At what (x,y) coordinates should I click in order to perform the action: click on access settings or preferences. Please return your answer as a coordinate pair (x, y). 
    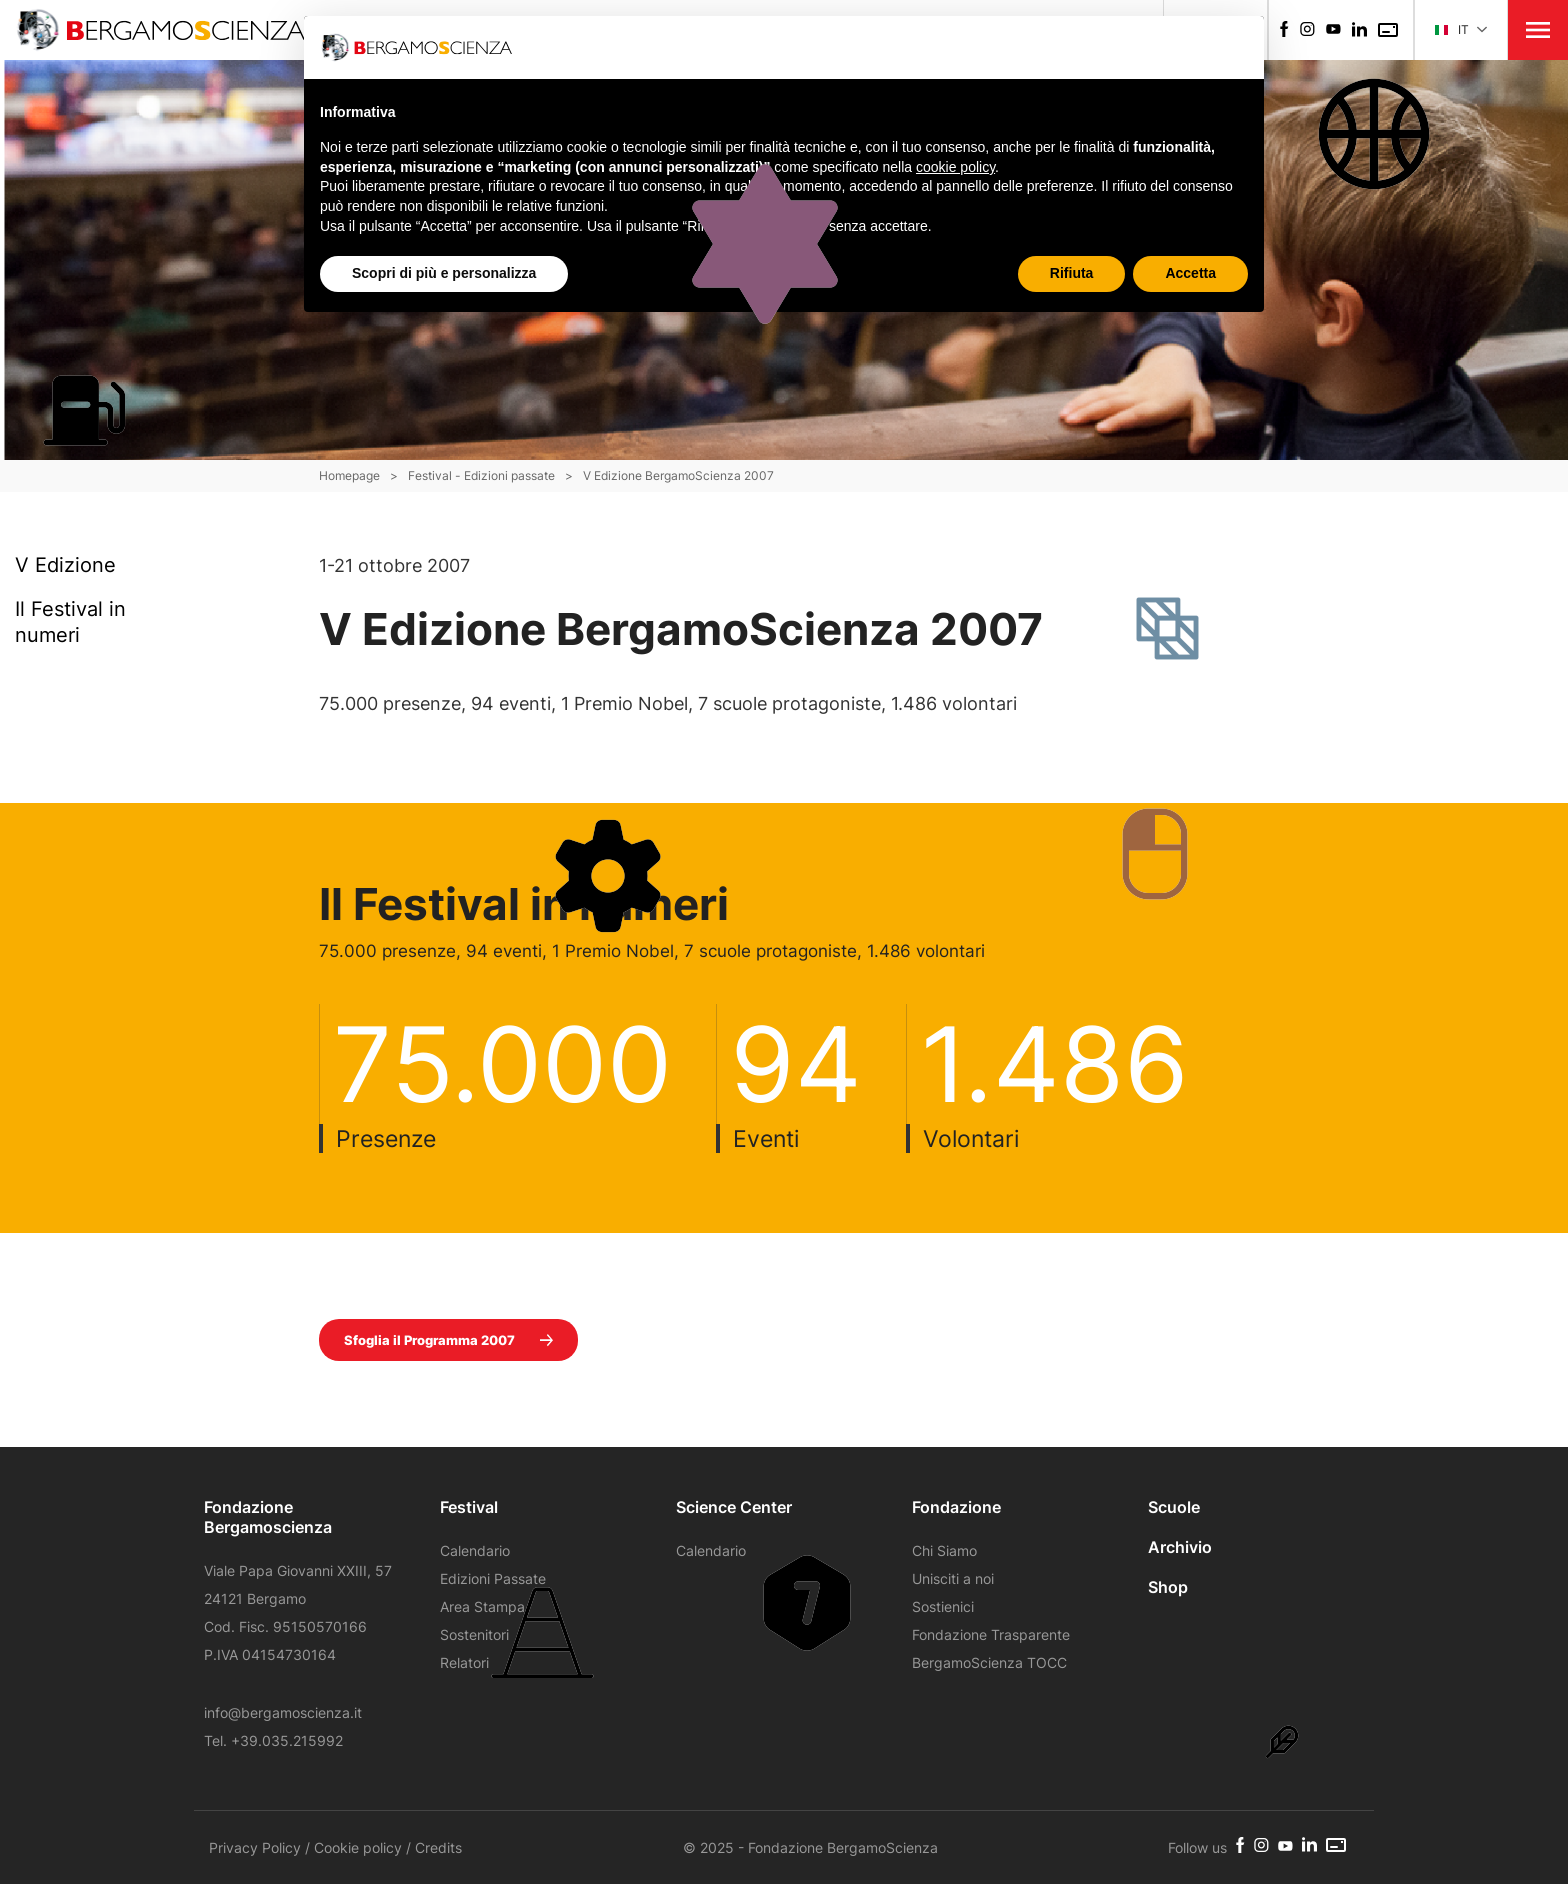
    Looking at the image, I should click on (608, 876).